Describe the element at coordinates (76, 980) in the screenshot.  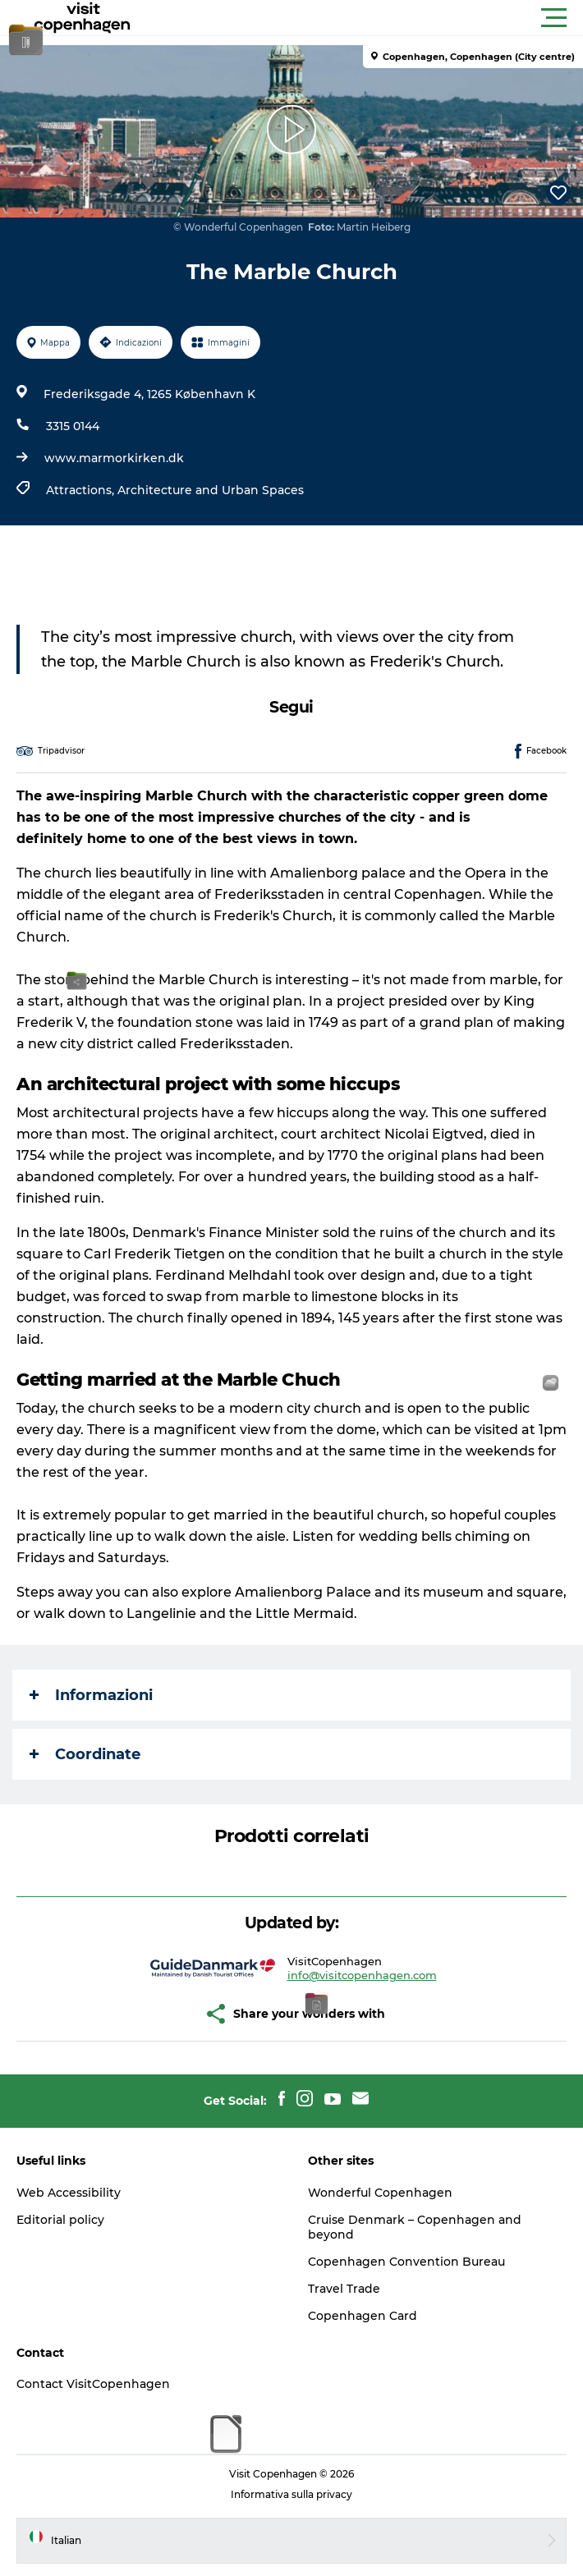
I see `open your public shared folder` at that location.